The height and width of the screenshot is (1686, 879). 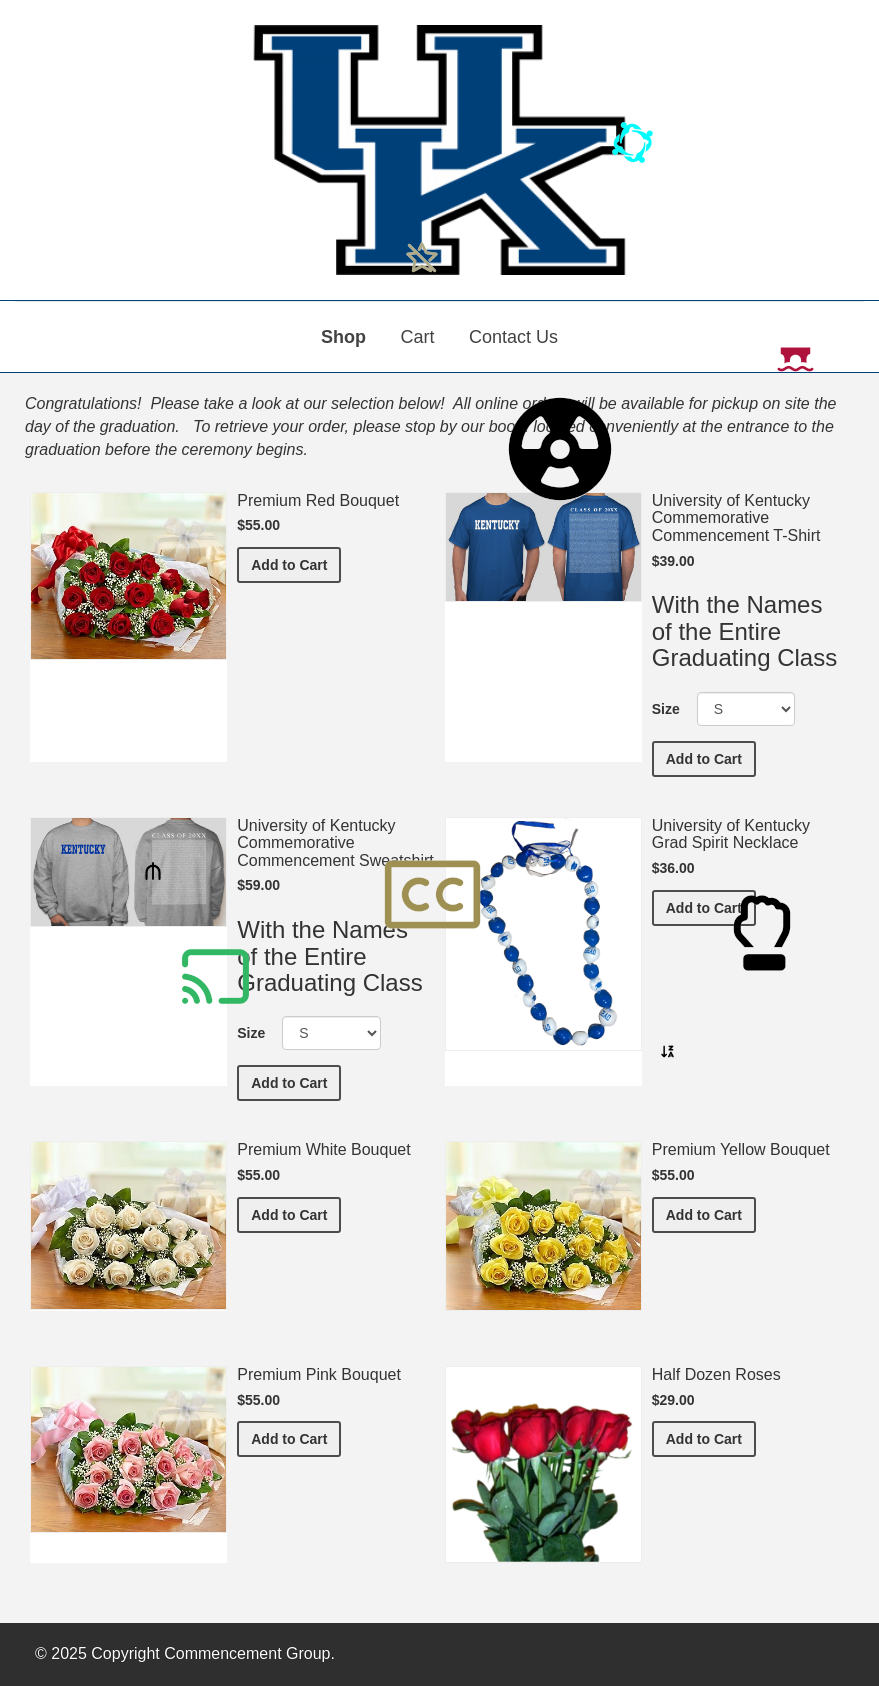 What do you see at coordinates (422, 258) in the screenshot?
I see `remove from favorites` at bounding box center [422, 258].